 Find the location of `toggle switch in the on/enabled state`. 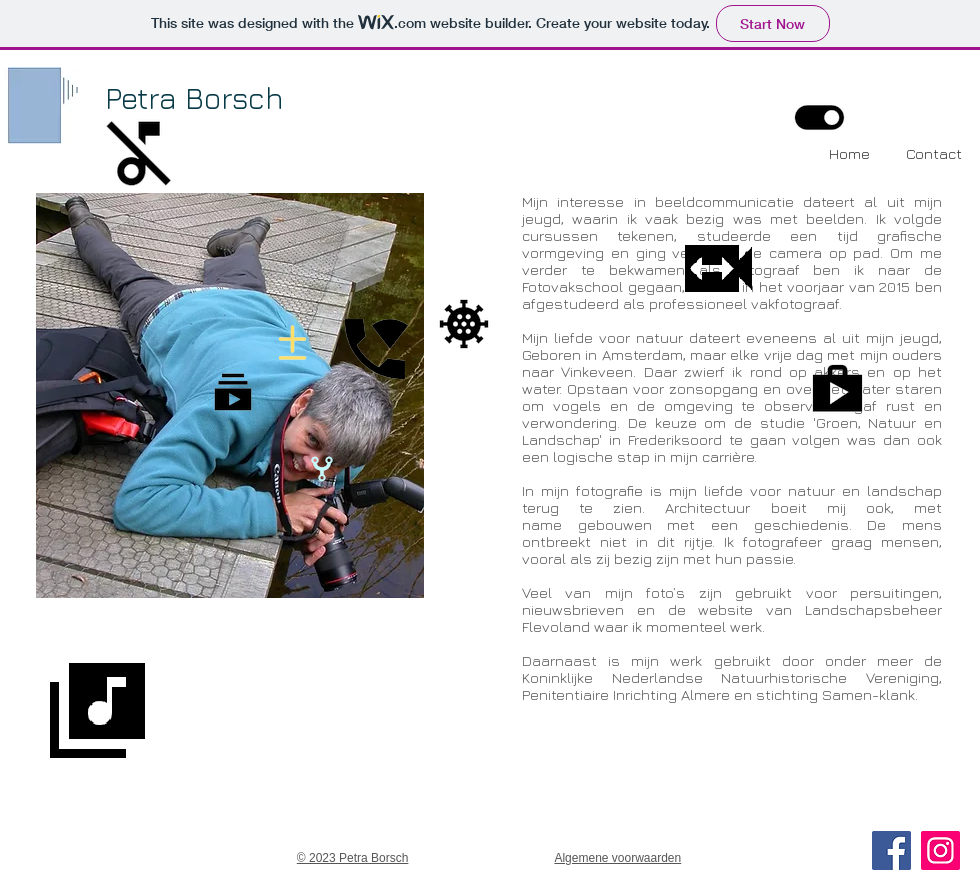

toggle switch in the on/enabled state is located at coordinates (819, 117).